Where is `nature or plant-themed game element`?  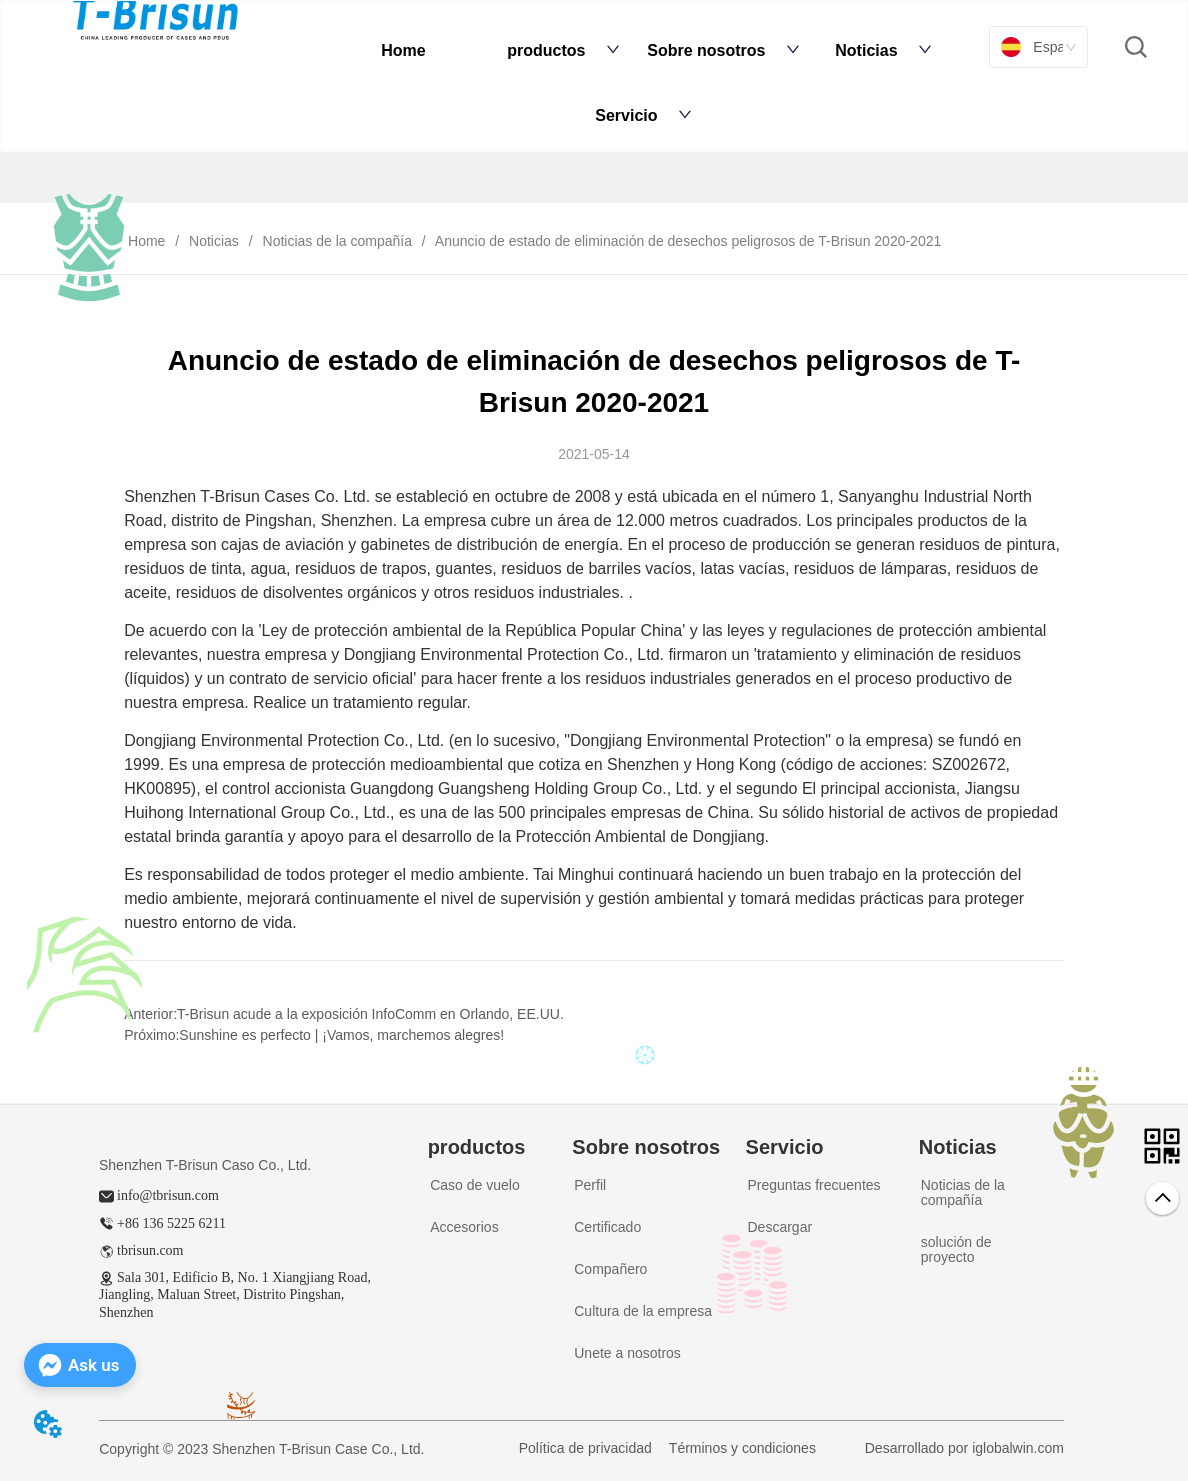
nature or plant-themed game element is located at coordinates (241, 1406).